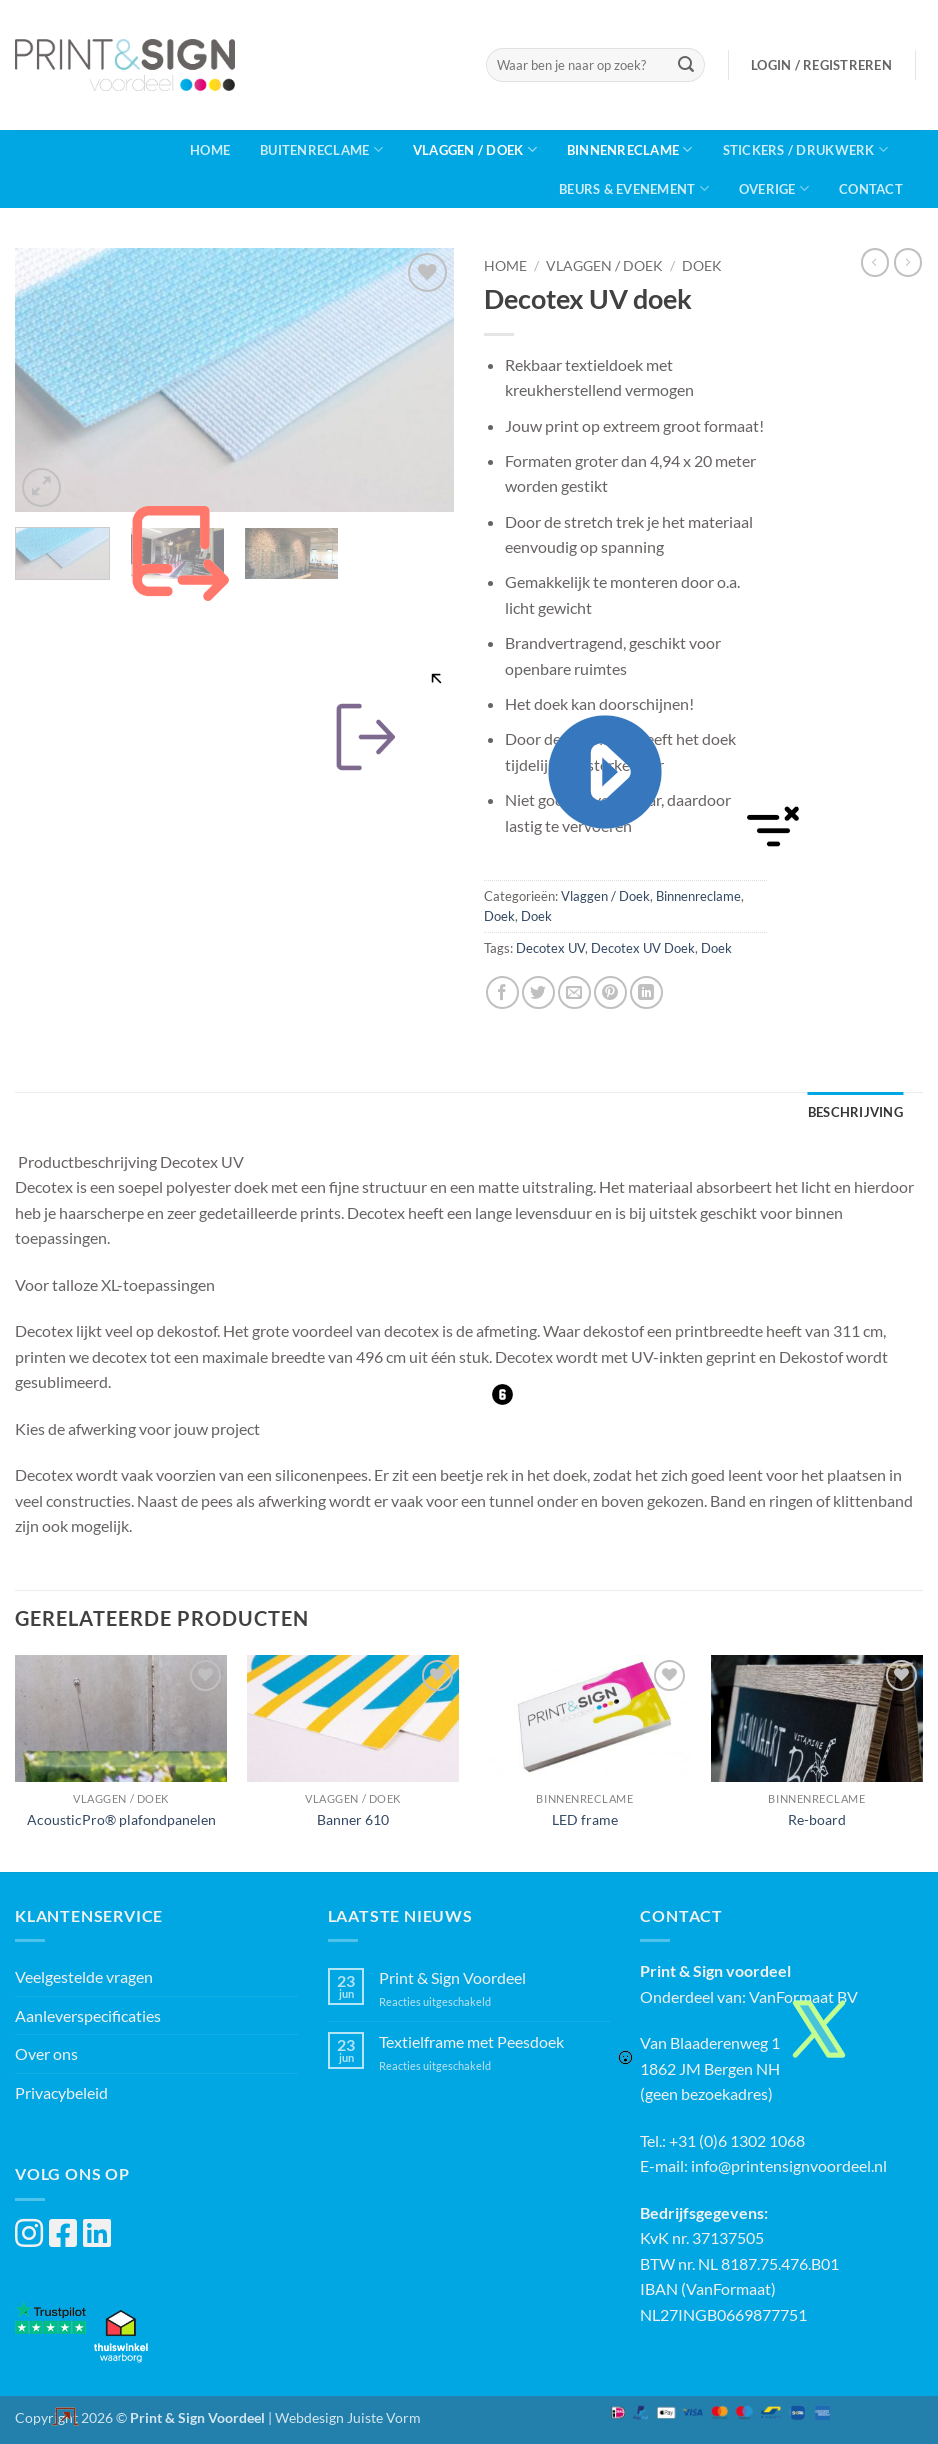  What do you see at coordinates (625, 2057) in the screenshot?
I see `indicates a surprise or unexpected event notification` at bounding box center [625, 2057].